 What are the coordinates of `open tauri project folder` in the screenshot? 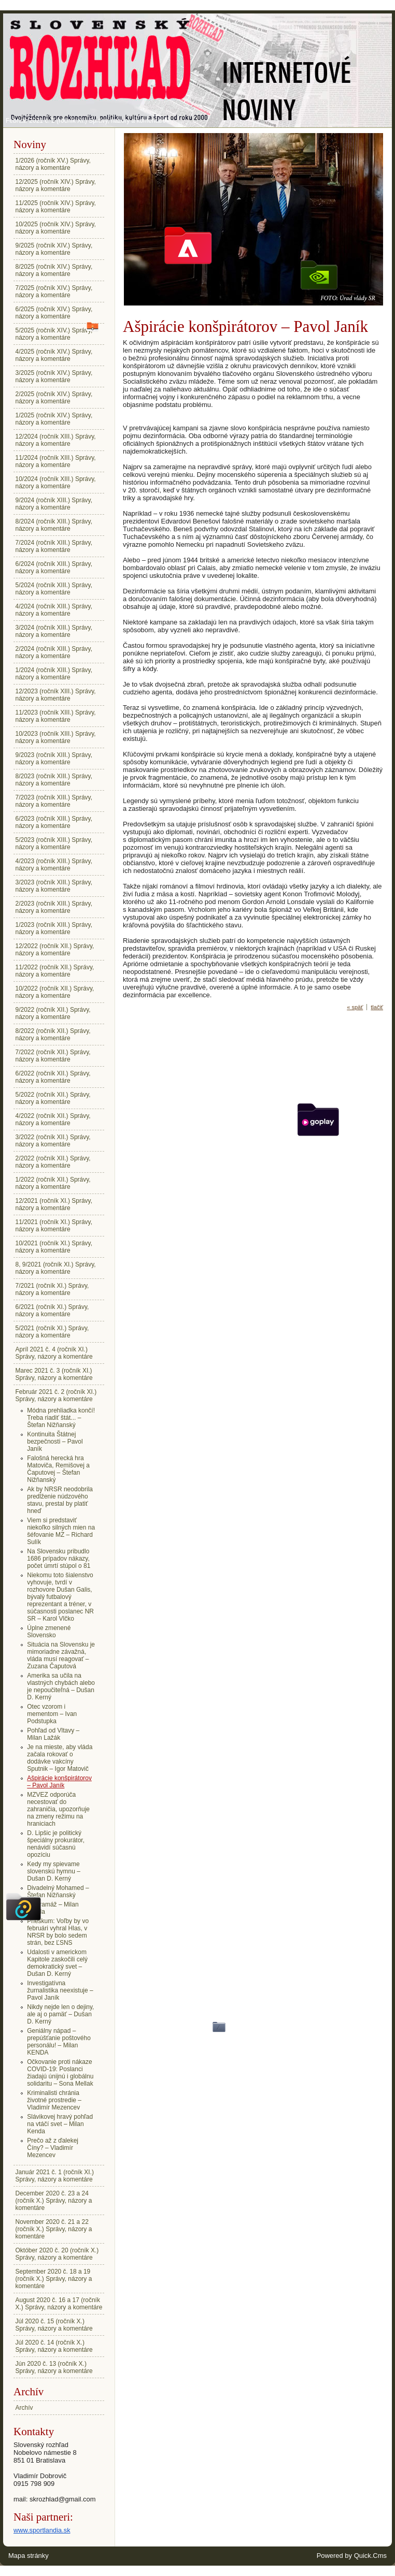 It's located at (23, 1908).